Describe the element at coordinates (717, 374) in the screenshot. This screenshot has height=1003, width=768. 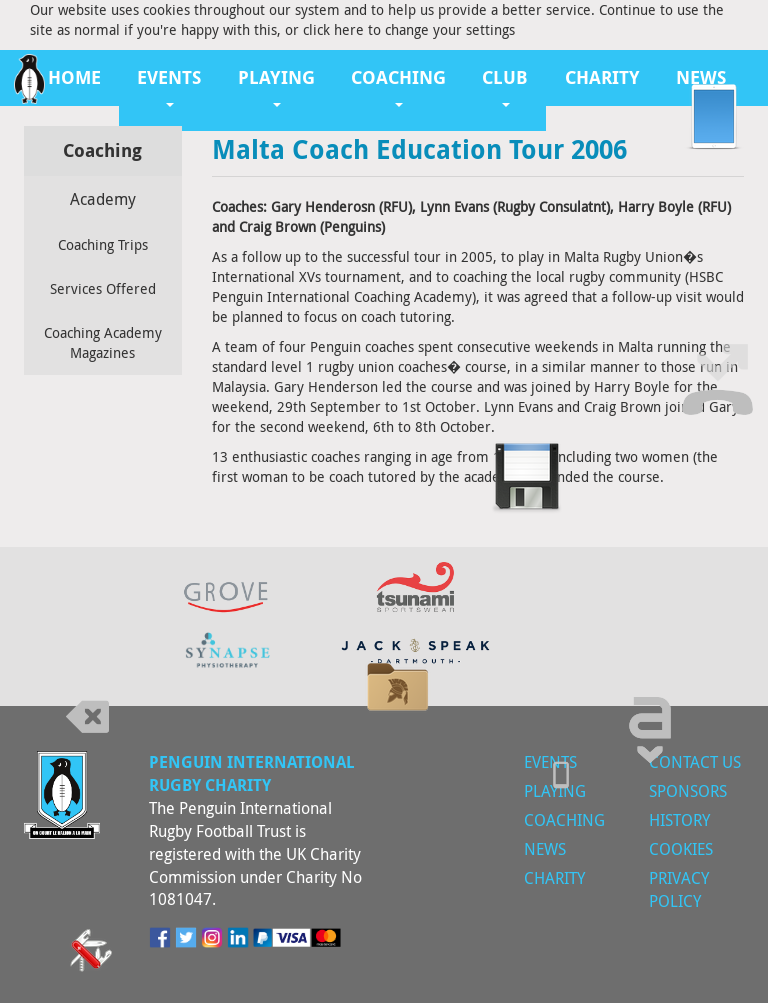
I see `indicates a missed phone call` at that location.